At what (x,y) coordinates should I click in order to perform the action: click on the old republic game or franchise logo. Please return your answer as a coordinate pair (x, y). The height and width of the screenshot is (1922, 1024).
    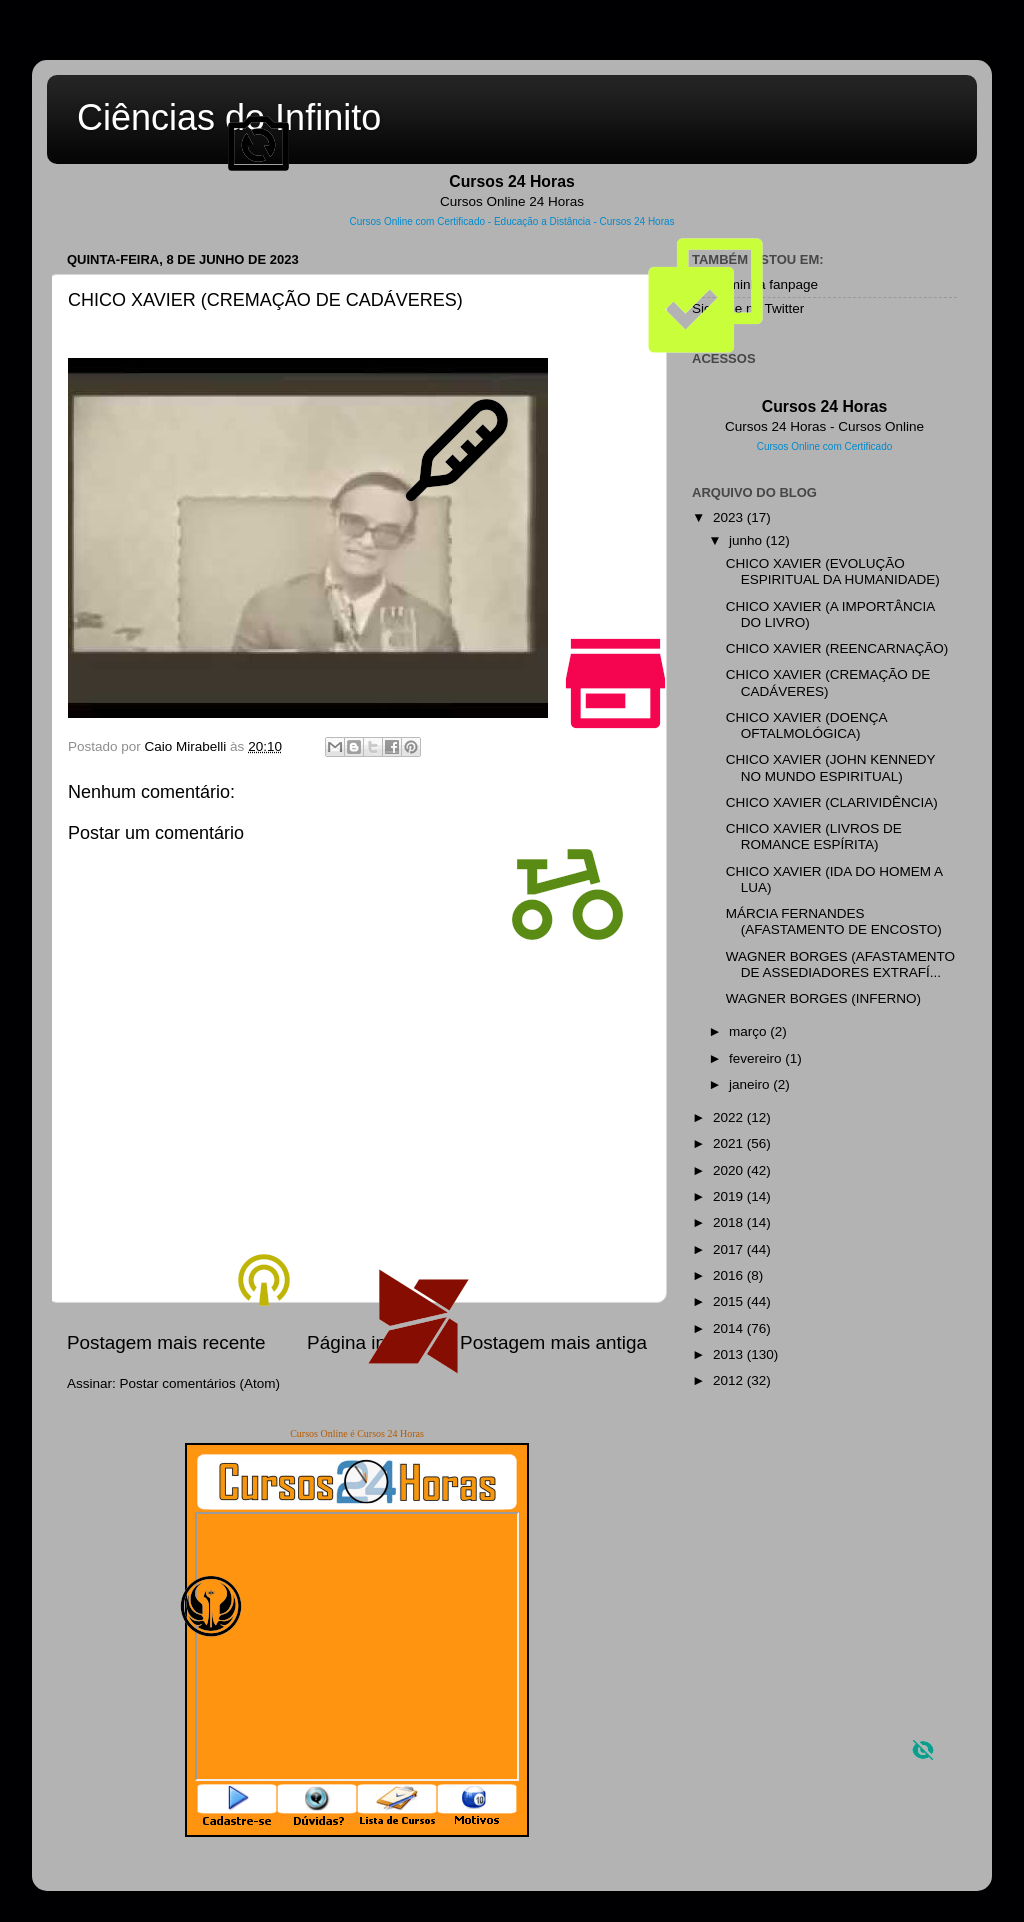
    Looking at the image, I should click on (211, 1606).